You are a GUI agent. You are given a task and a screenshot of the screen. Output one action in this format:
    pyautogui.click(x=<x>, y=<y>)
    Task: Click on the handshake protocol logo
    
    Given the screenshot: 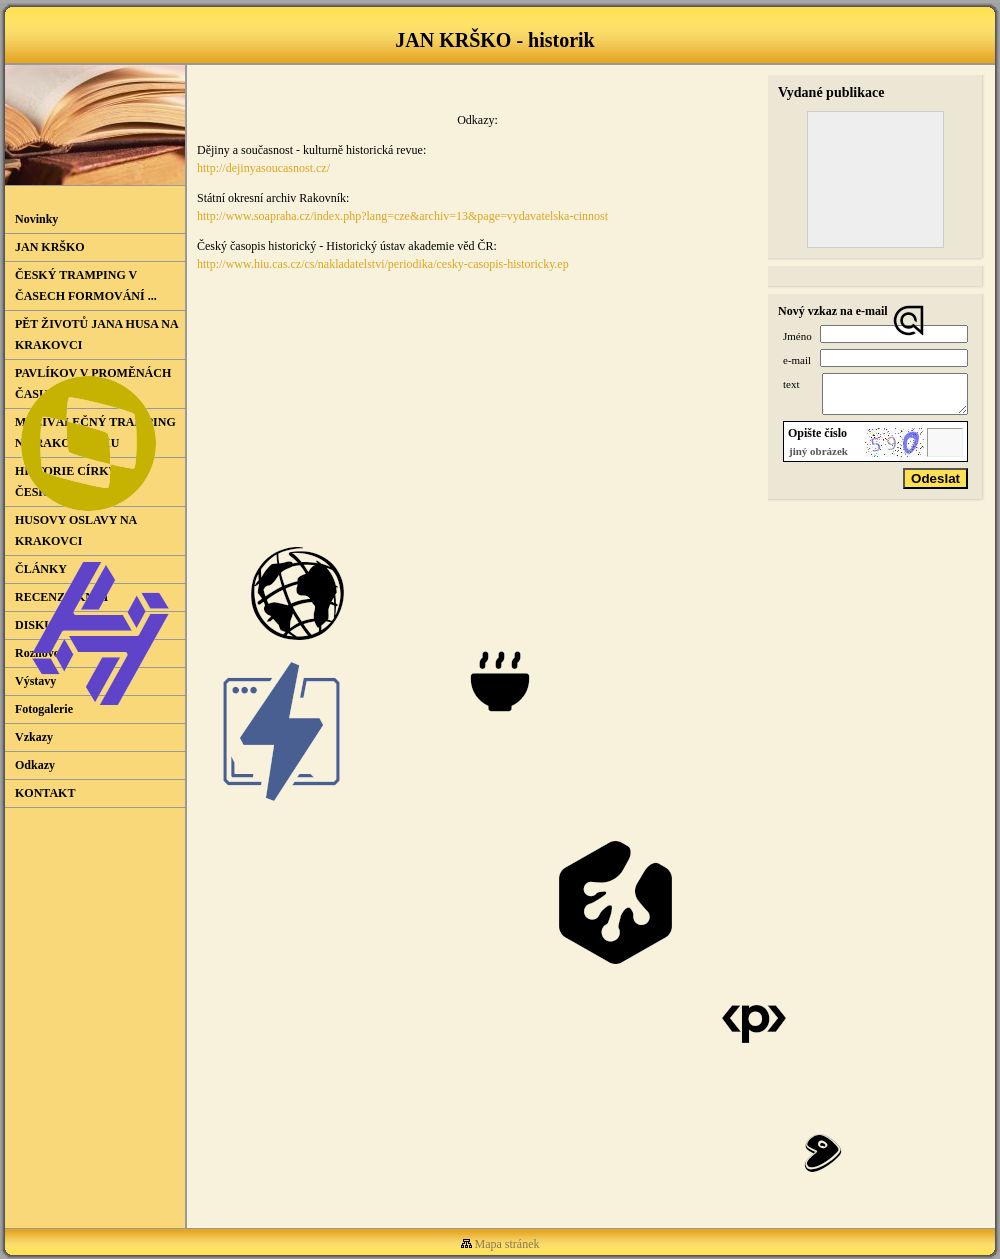 What is the action you would take?
    pyautogui.click(x=100, y=633)
    